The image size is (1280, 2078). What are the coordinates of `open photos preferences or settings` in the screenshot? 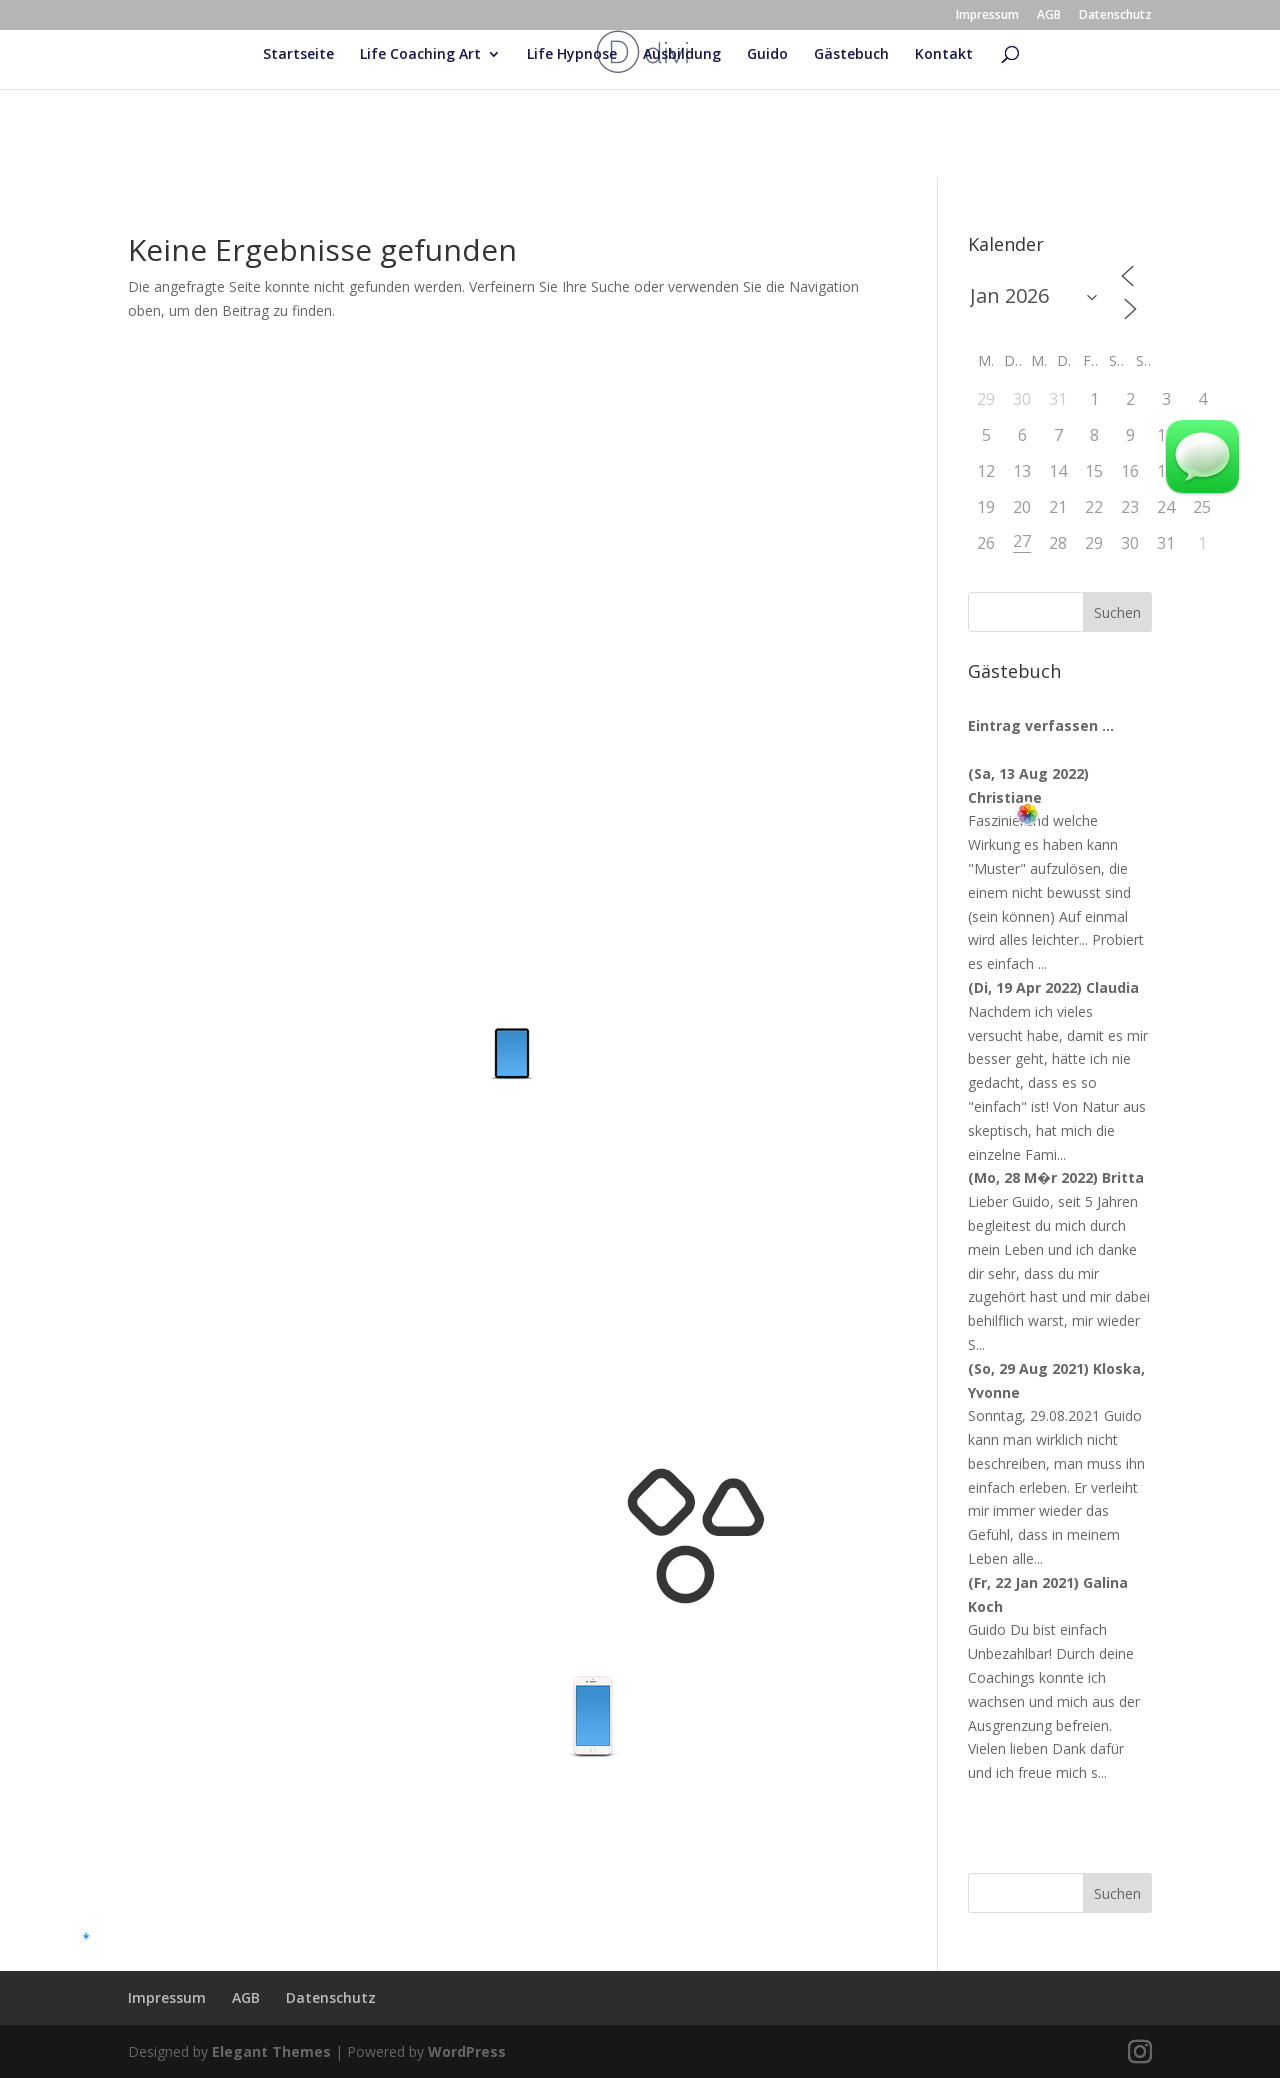 It's located at (1027, 813).